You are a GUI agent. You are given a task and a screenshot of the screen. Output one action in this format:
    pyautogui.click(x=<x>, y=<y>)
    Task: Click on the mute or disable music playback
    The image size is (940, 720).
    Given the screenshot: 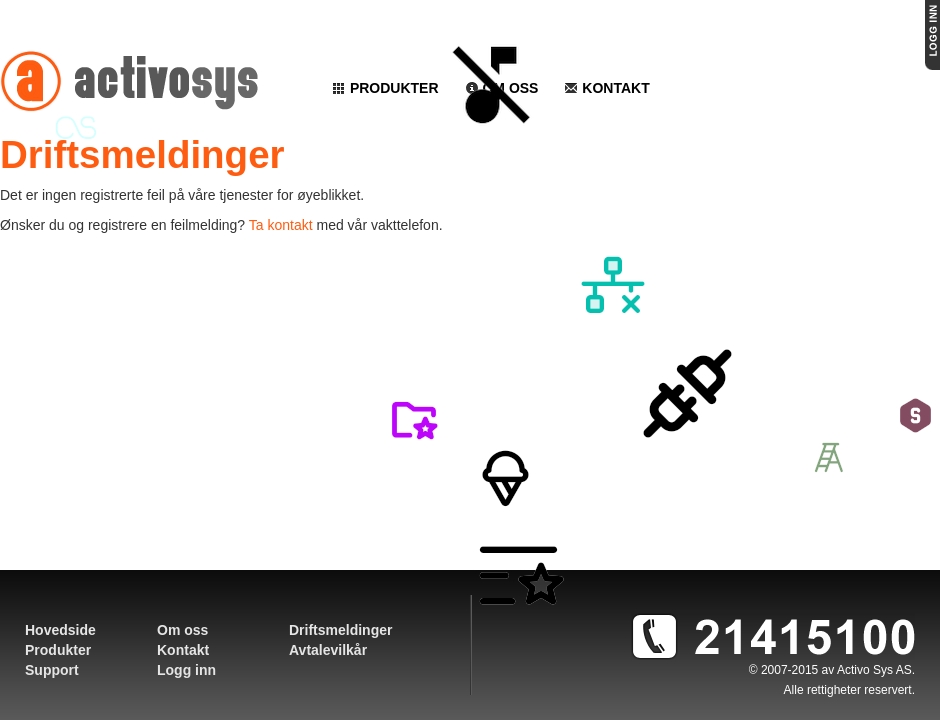 What is the action you would take?
    pyautogui.click(x=491, y=85)
    